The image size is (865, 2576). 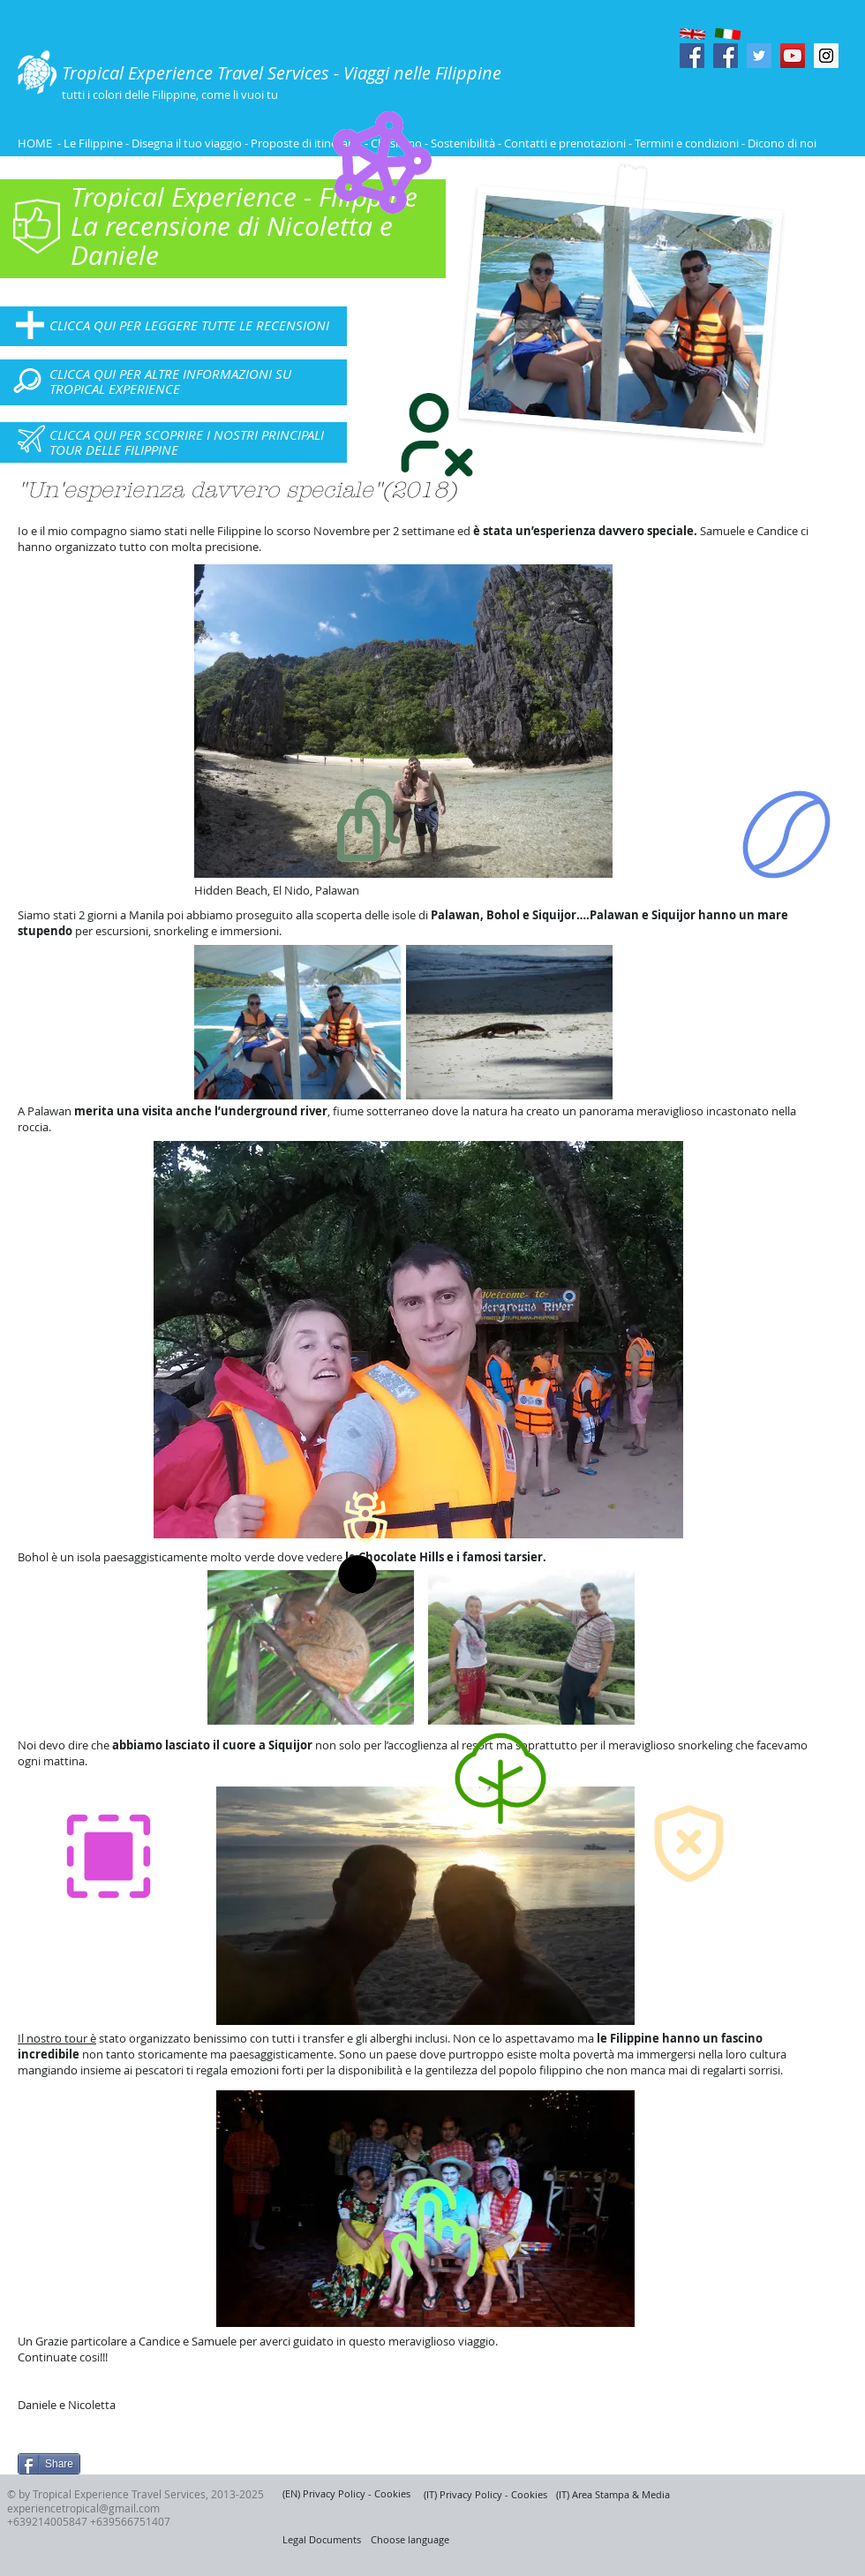 What do you see at coordinates (109, 1856) in the screenshot?
I see `select all items in the current view` at bounding box center [109, 1856].